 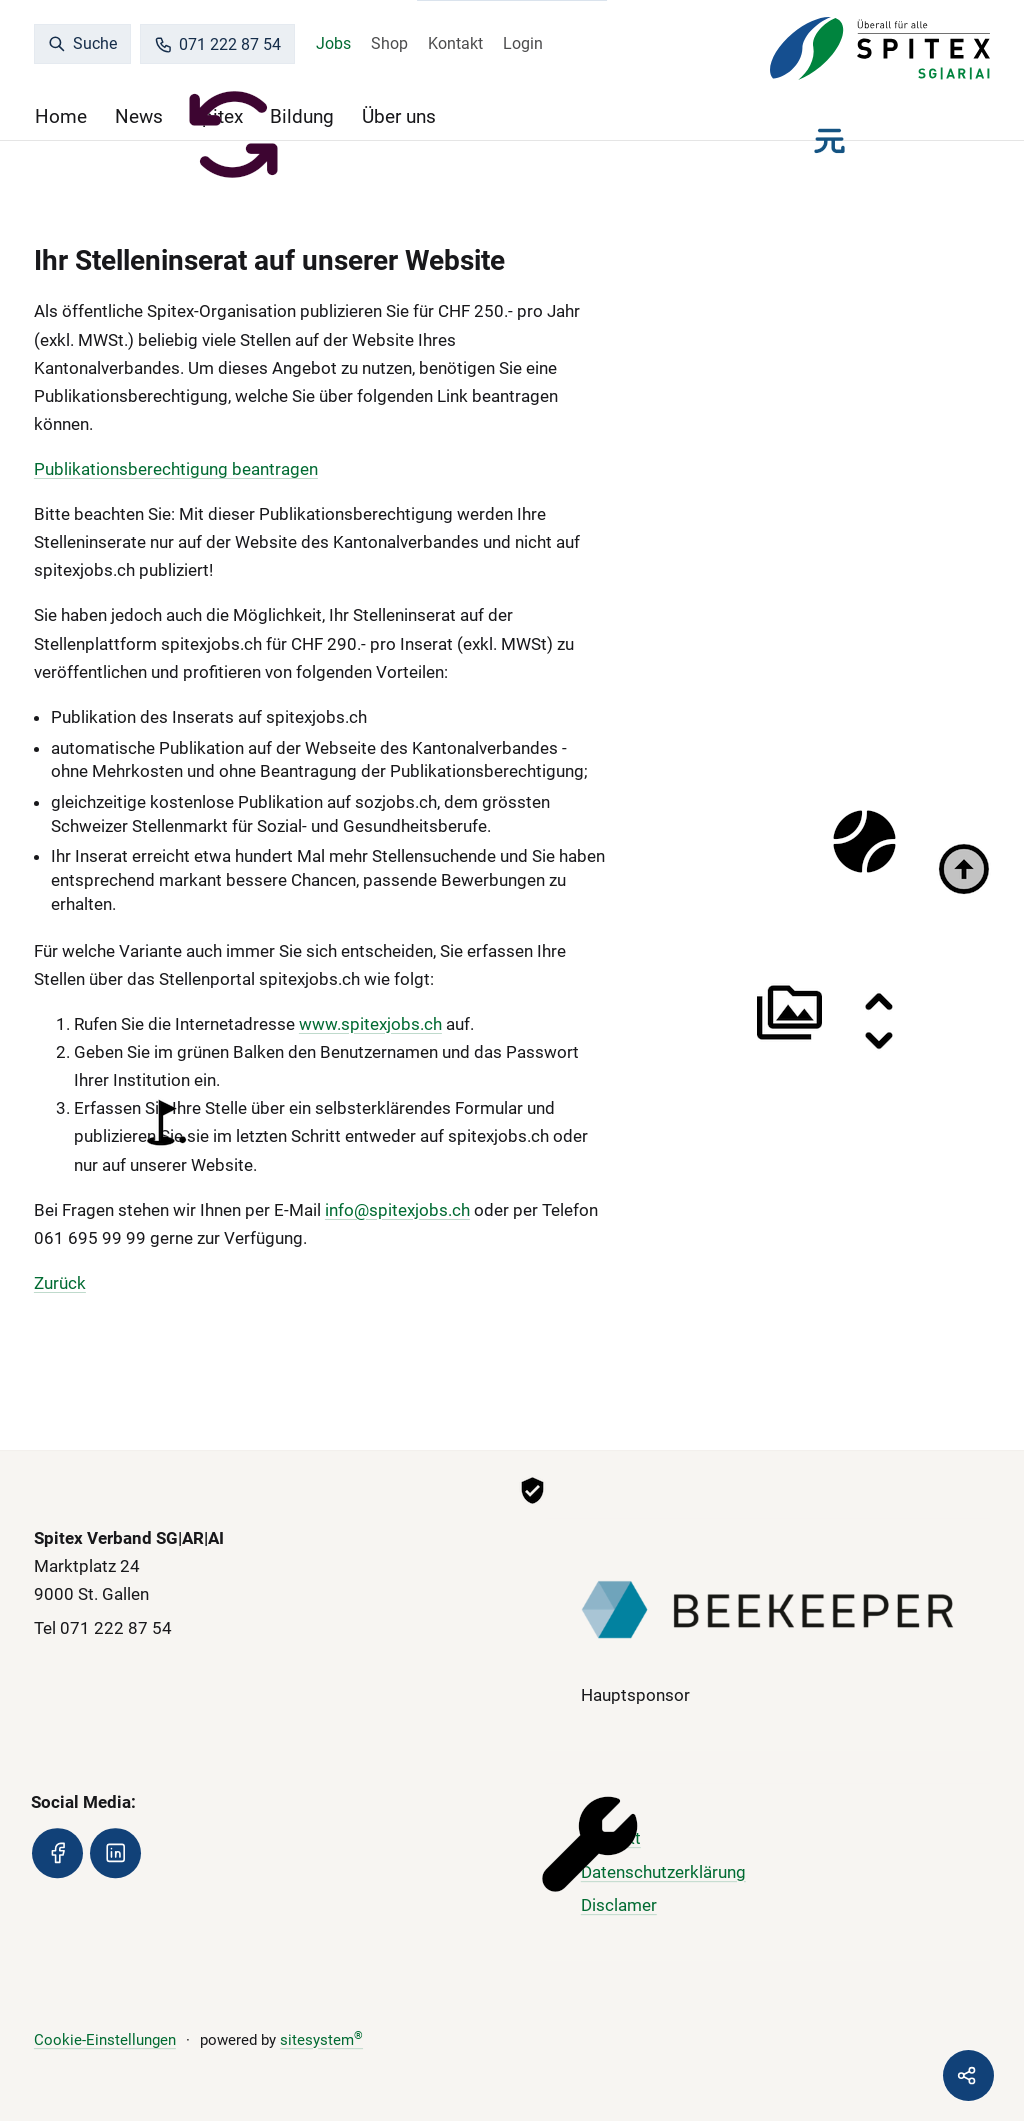 What do you see at coordinates (829, 141) in the screenshot?
I see `indicates chinese yuan currency` at bounding box center [829, 141].